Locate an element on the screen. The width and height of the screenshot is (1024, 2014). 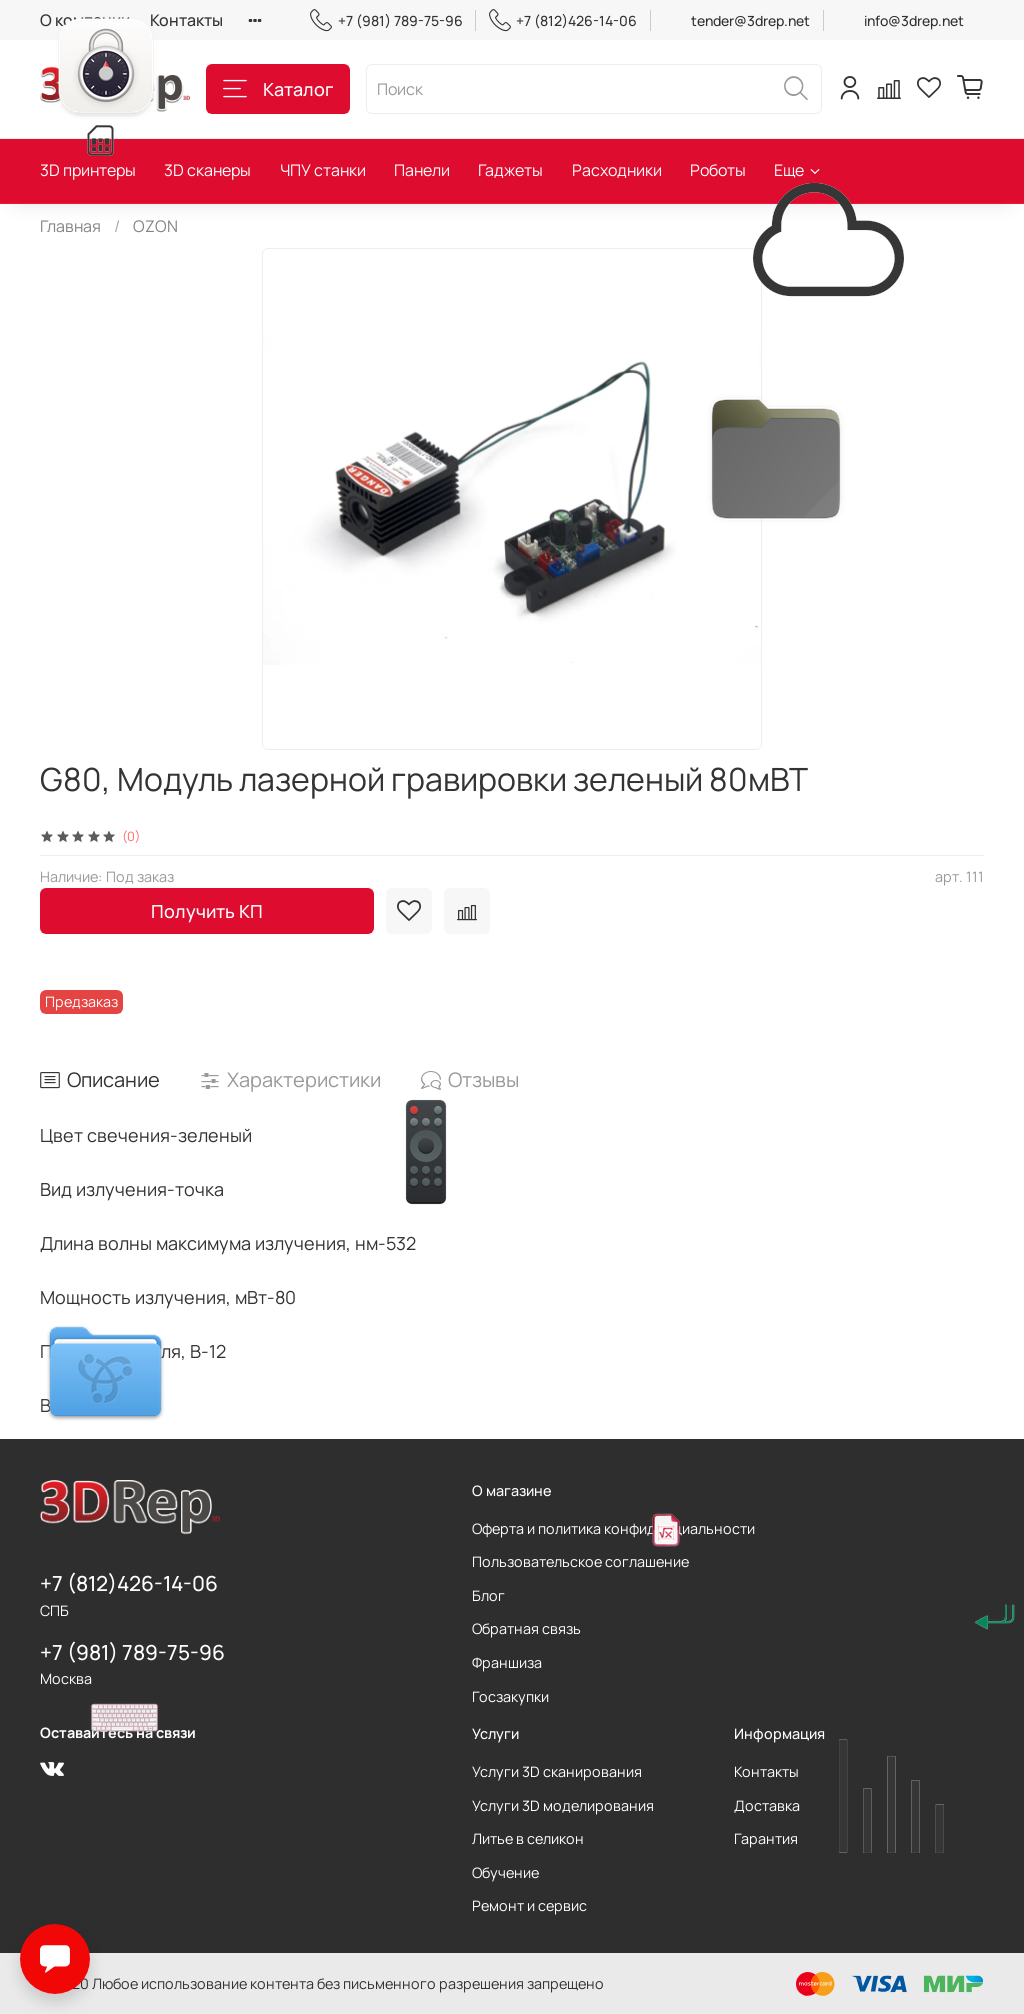
view weather information is located at coordinates (828, 239).